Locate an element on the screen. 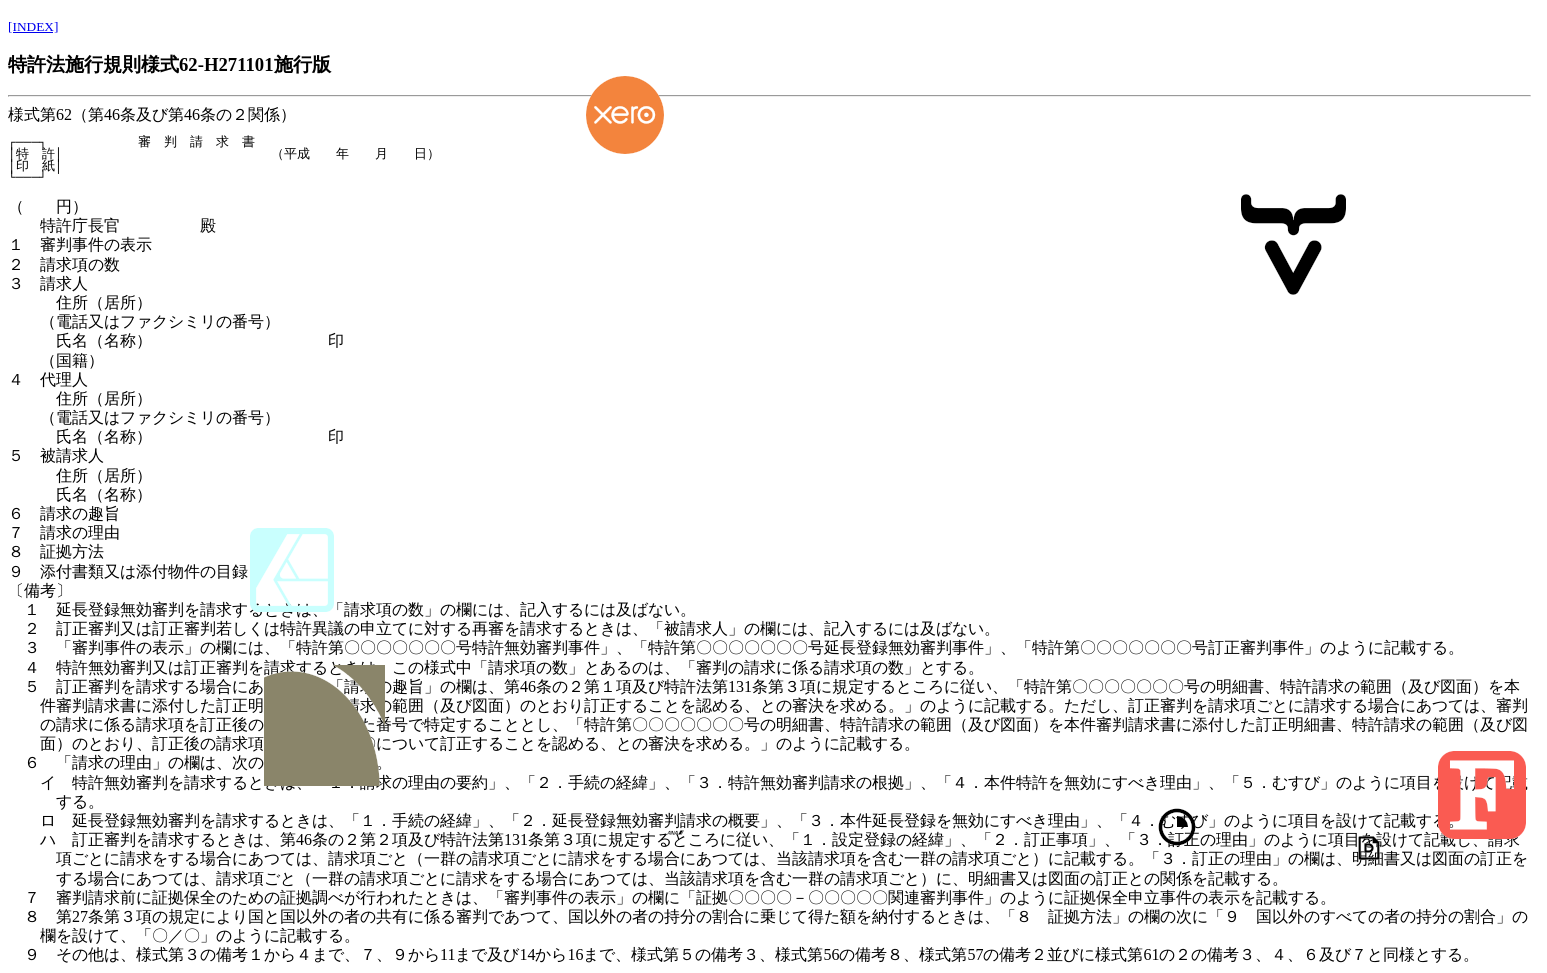  open xero accounting software is located at coordinates (625, 115).